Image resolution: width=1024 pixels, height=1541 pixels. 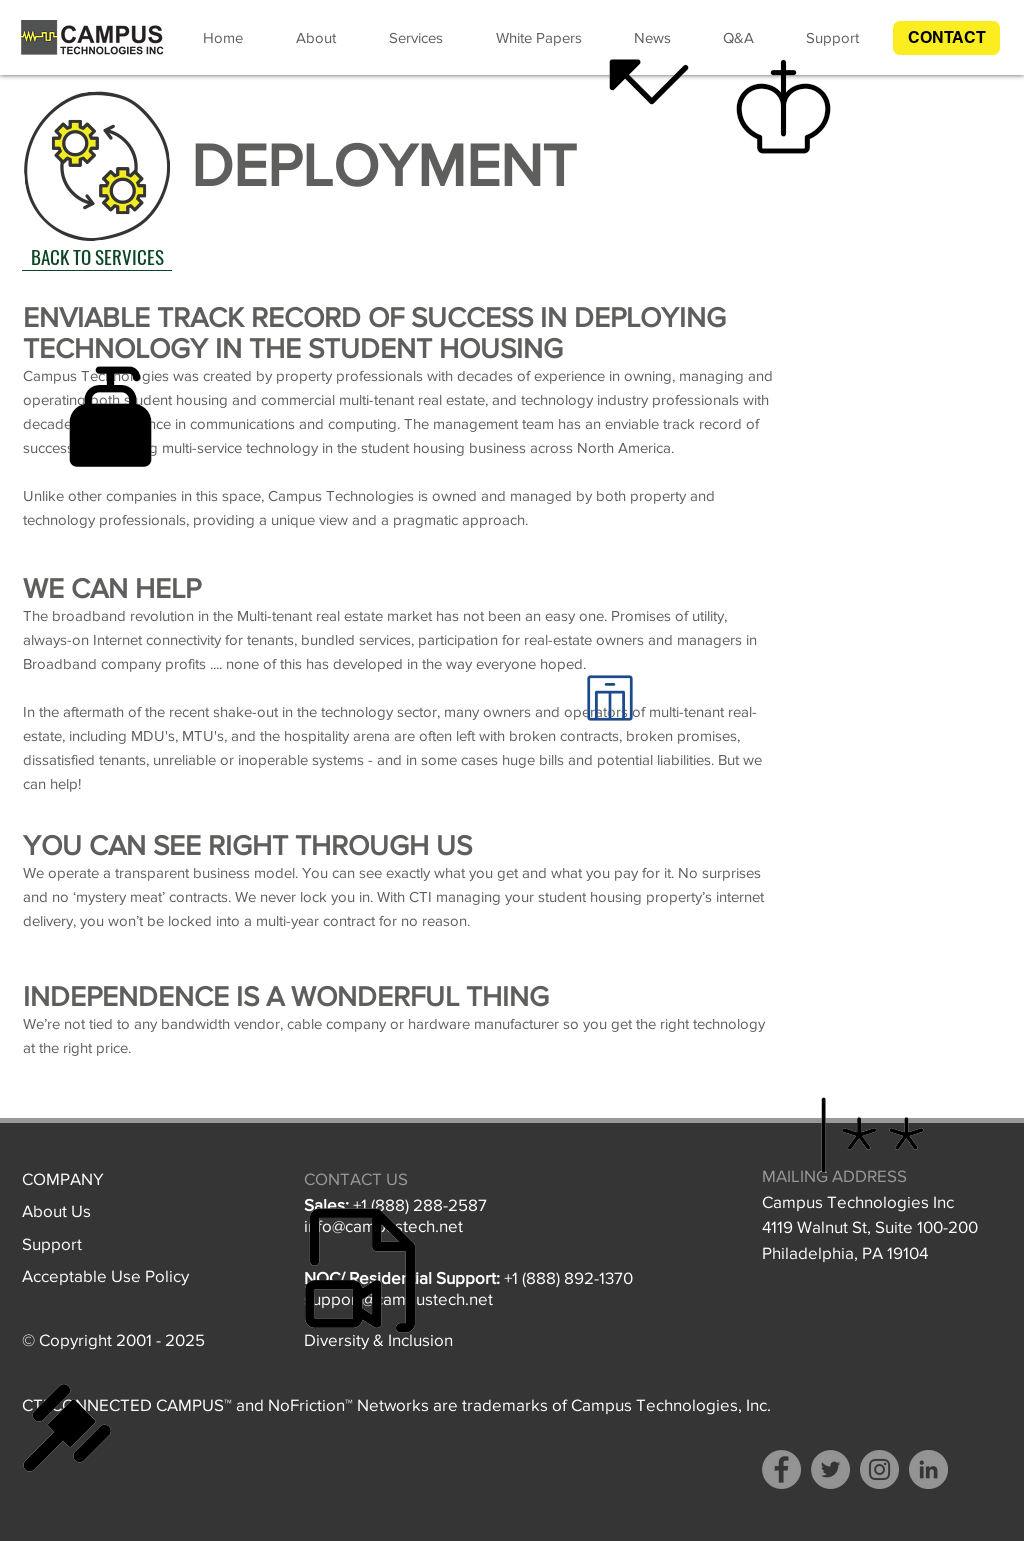 I want to click on access legal or terms of service settings, so click(x=64, y=1431).